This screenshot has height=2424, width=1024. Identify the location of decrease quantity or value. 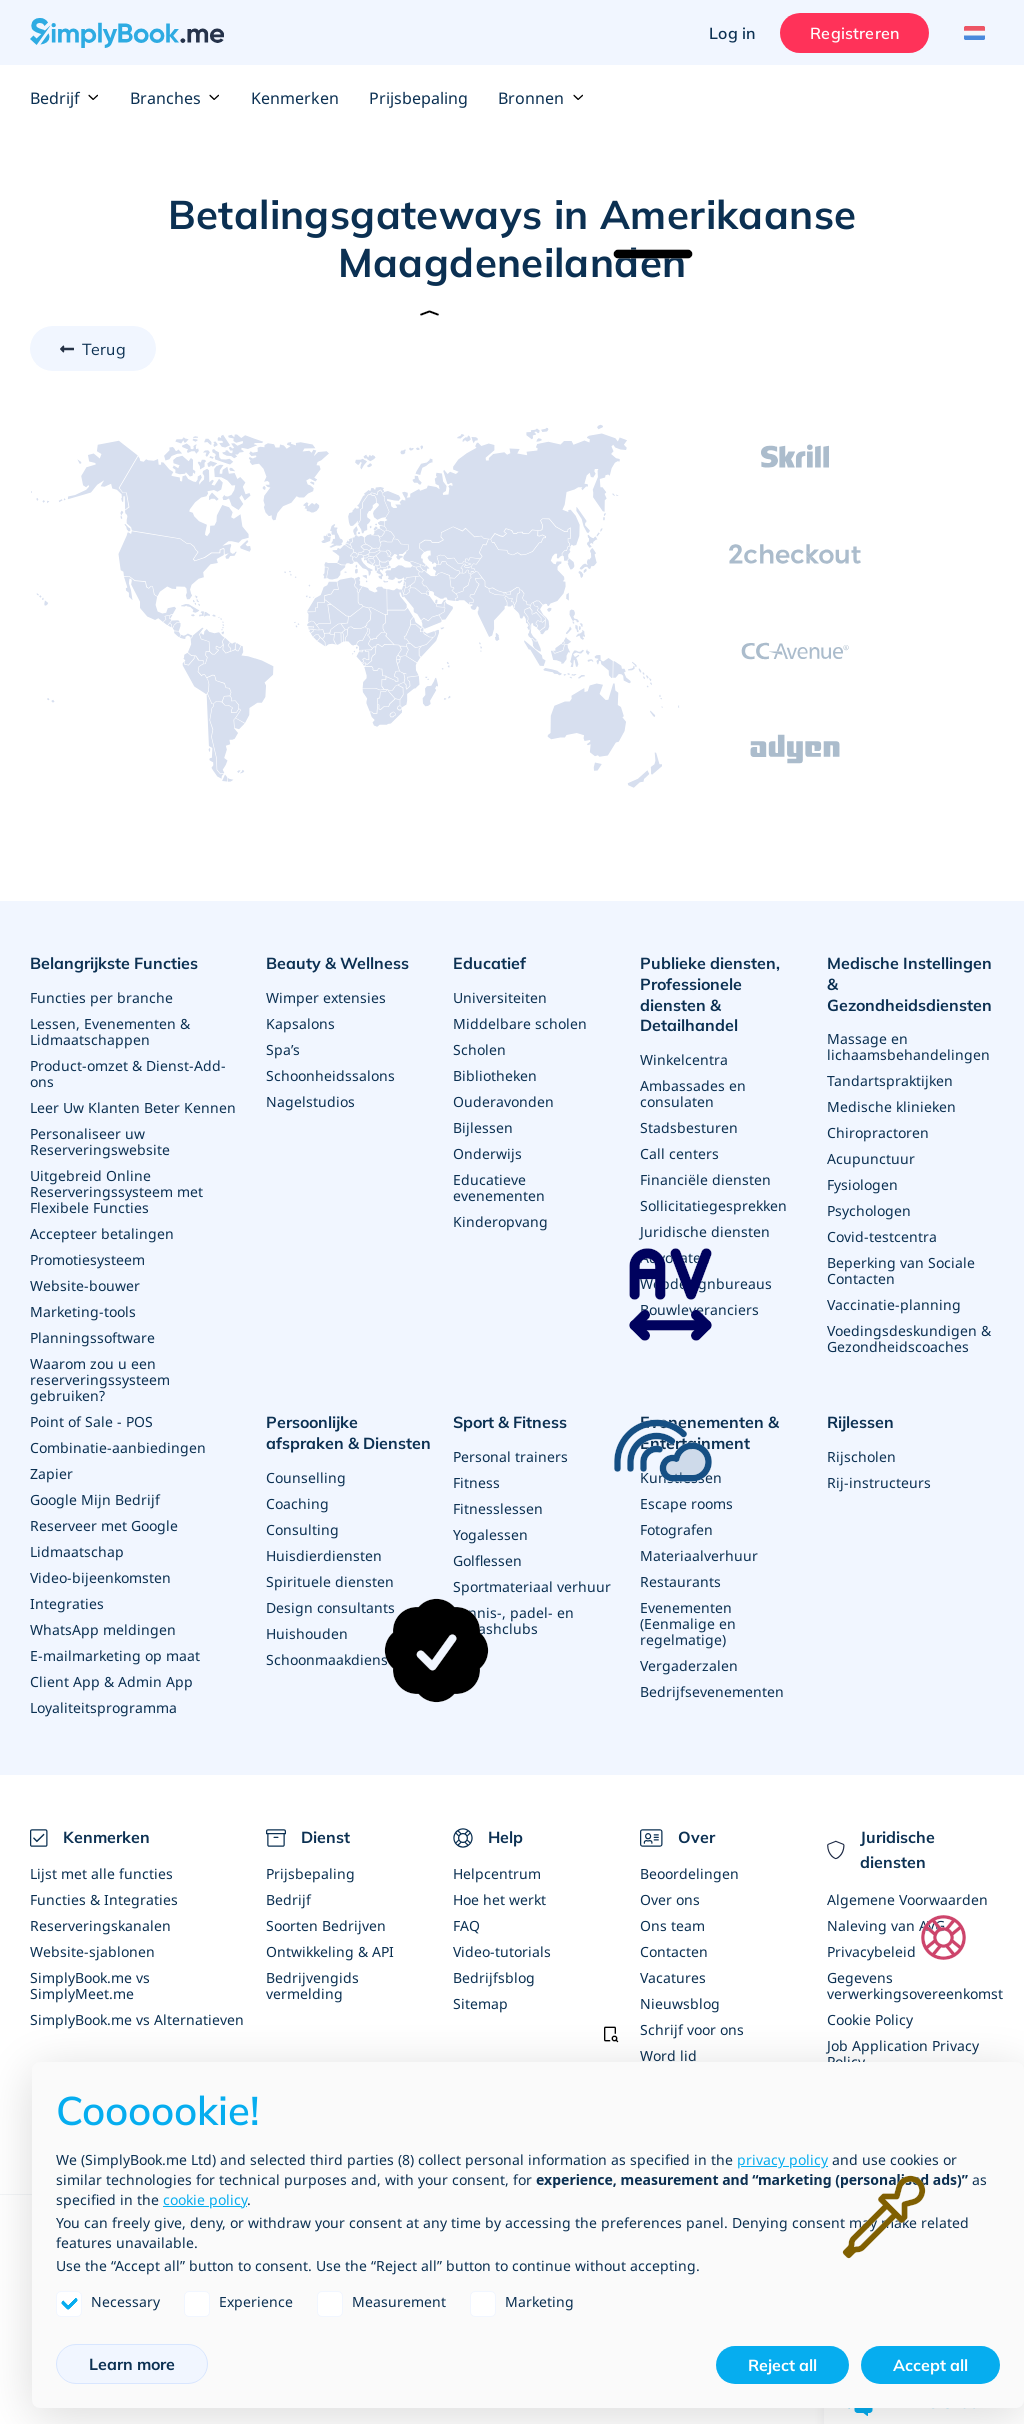
(653, 254).